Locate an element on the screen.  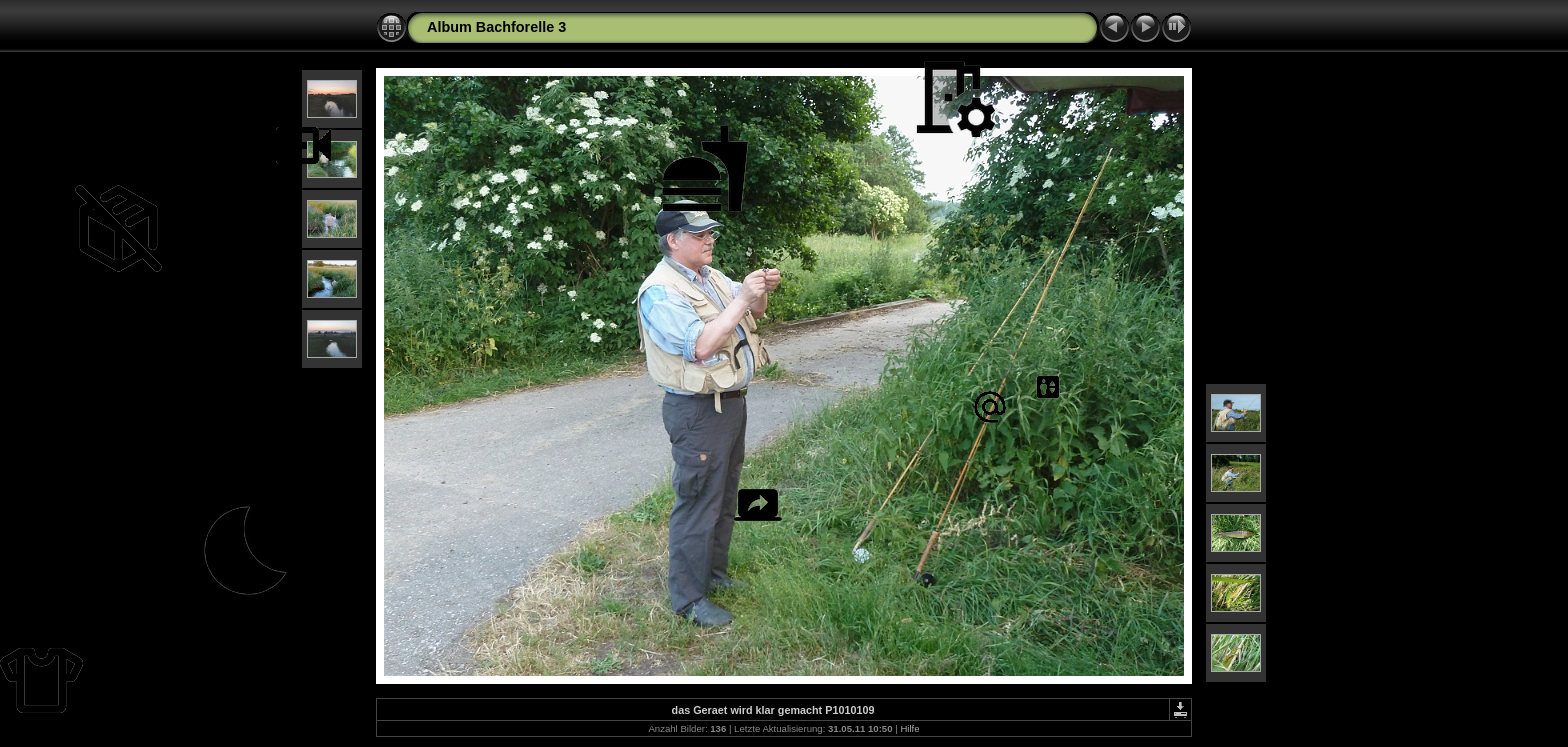
find nearby fast food restaurants is located at coordinates (705, 168).